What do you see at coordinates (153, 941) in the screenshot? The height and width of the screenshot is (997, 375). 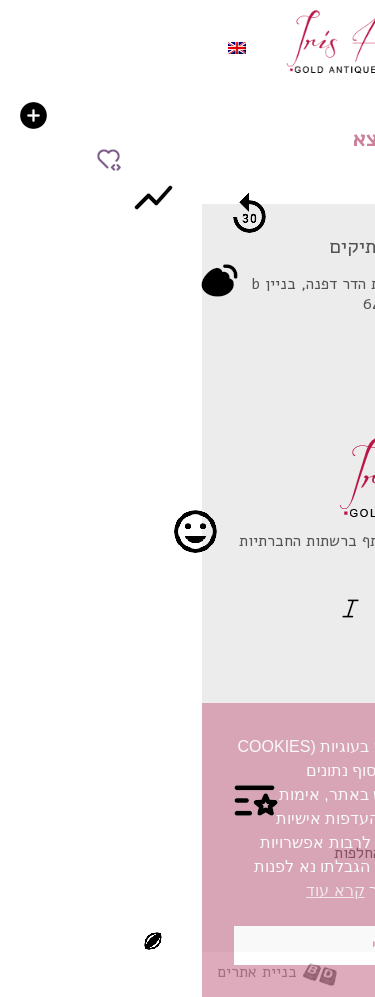 I see `view rugby sports content` at bounding box center [153, 941].